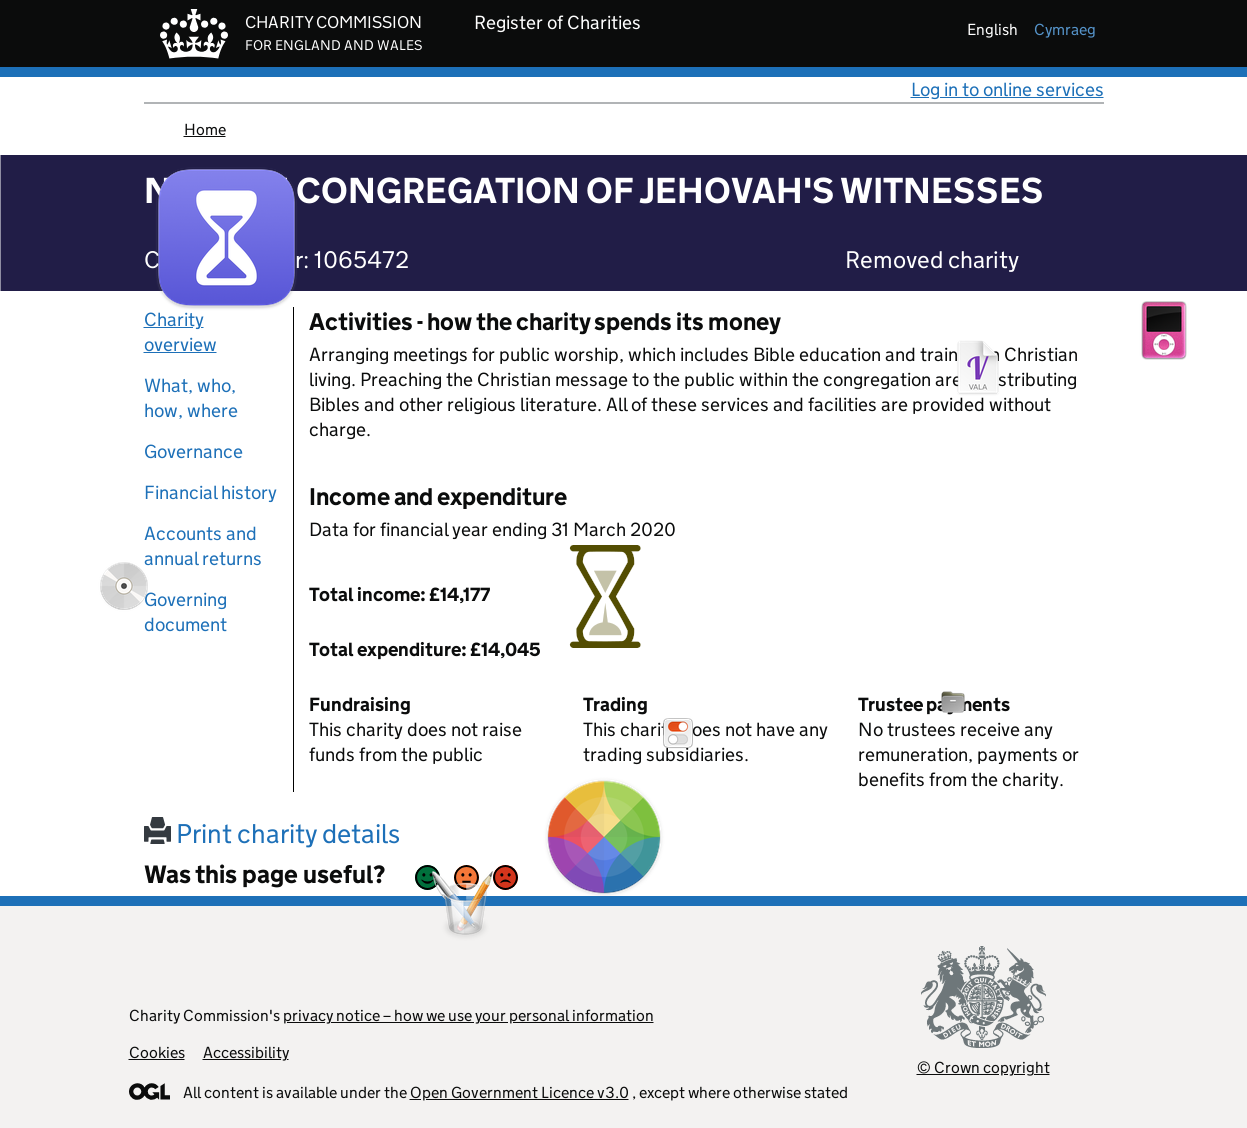 Image resolution: width=1247 pixels, height=1128 pixels. What do you see at coordinates (608, 596) in the screenshot?
I see `access screen time settings` at bounding box center [608, 596].